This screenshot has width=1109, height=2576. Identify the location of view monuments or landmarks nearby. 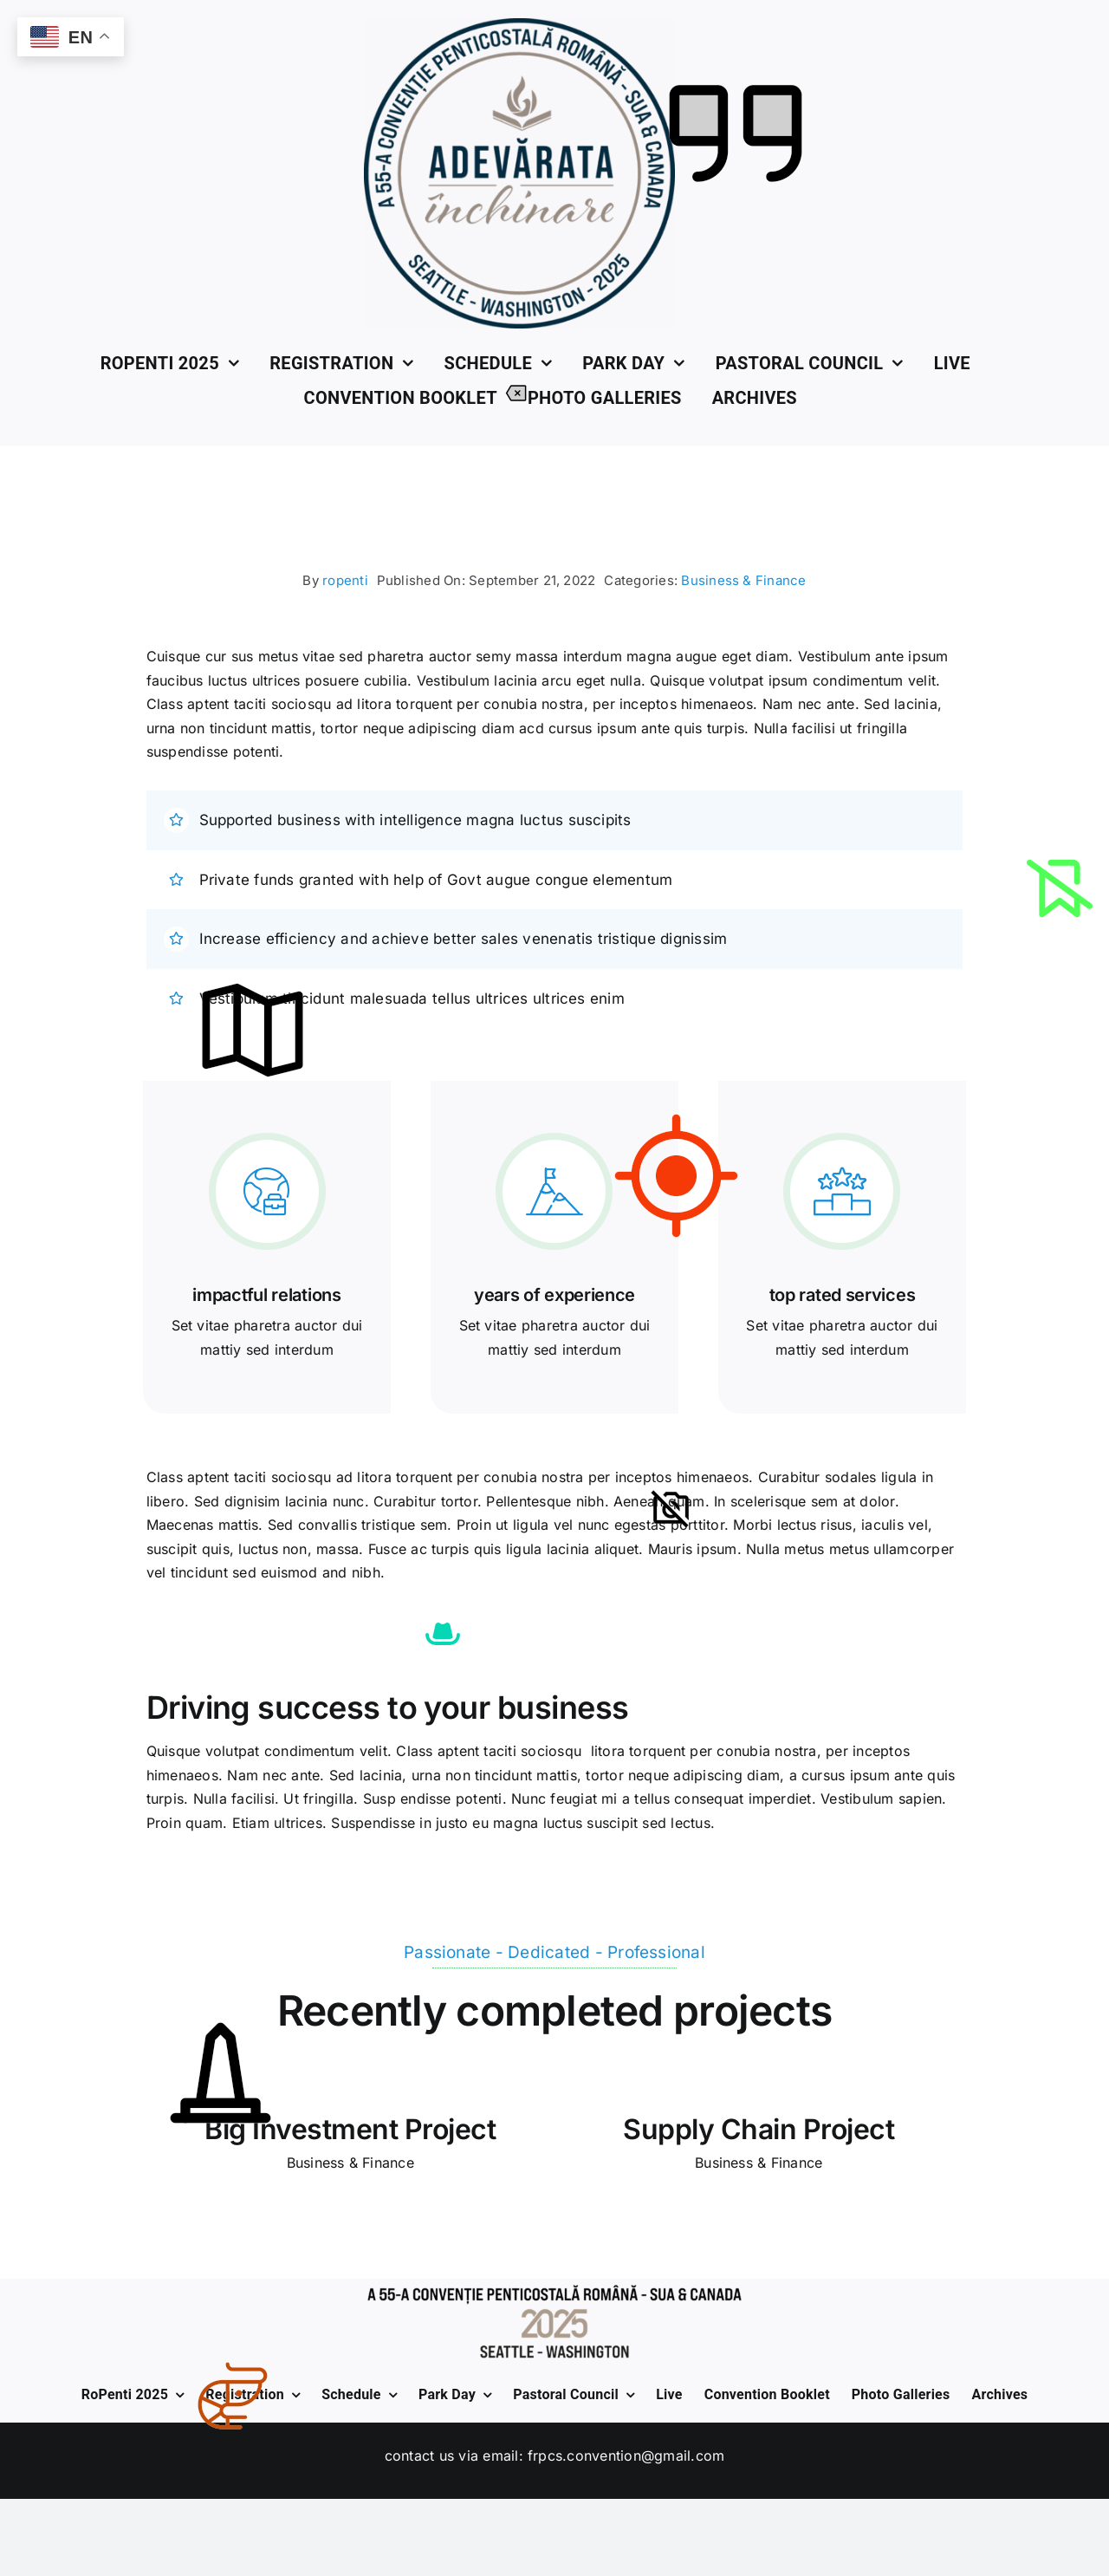
(220, 2072).